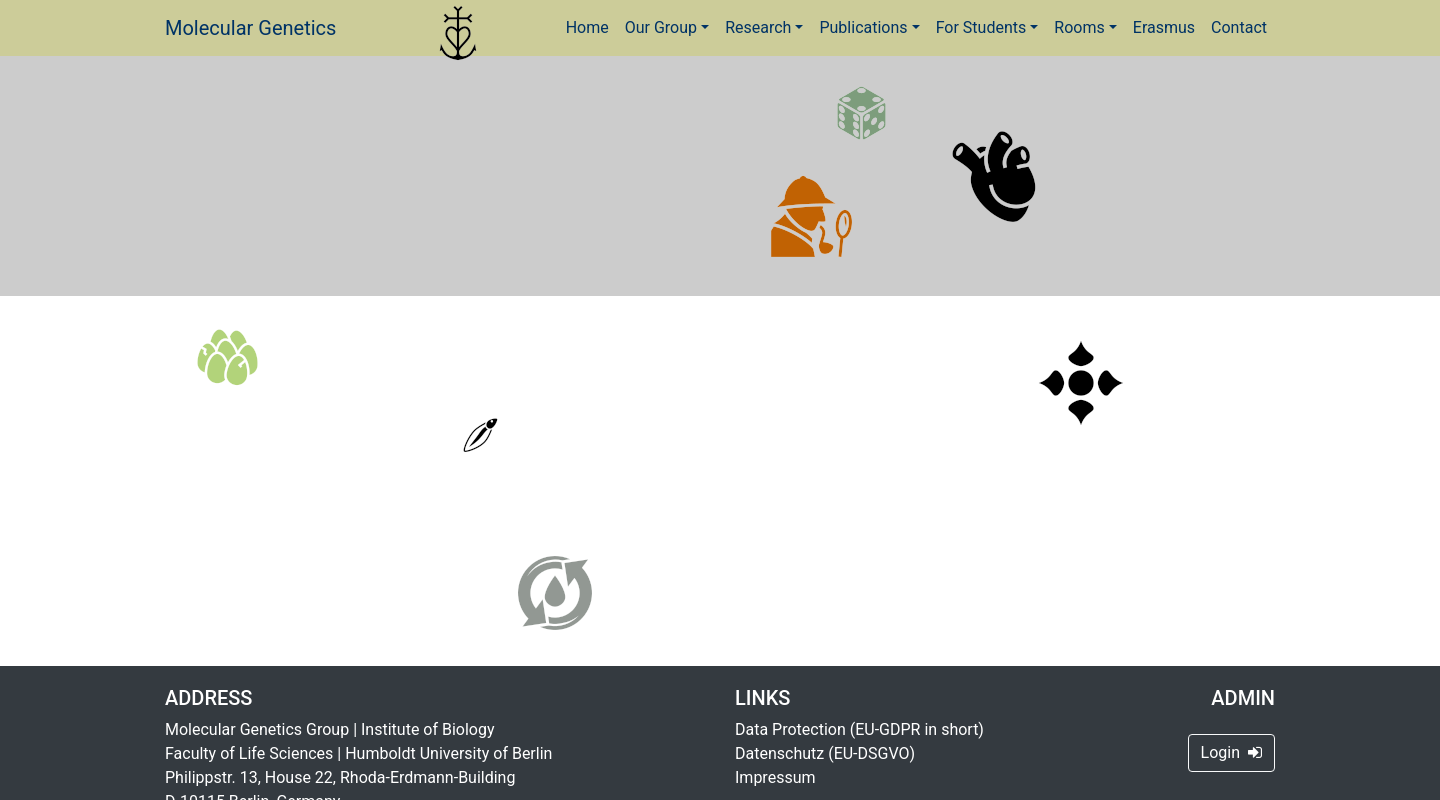 The height and width of the screenshot is (800, 1440). What do you see at coordinates (995, 176) in the screenshot?
I see `view health or vital statistics` at bounding box center [995, 176].